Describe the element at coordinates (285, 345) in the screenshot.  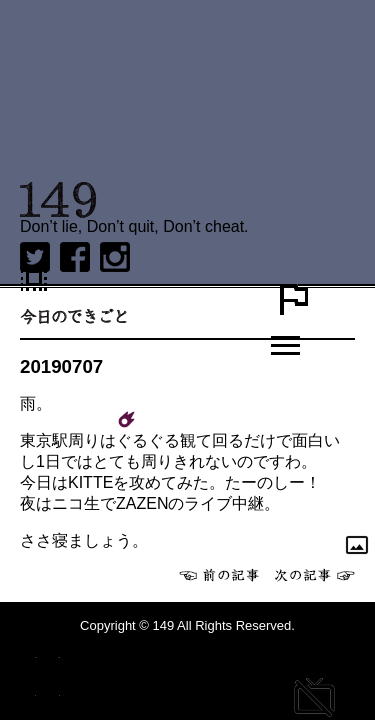
I see `open navigation menu` at that location.